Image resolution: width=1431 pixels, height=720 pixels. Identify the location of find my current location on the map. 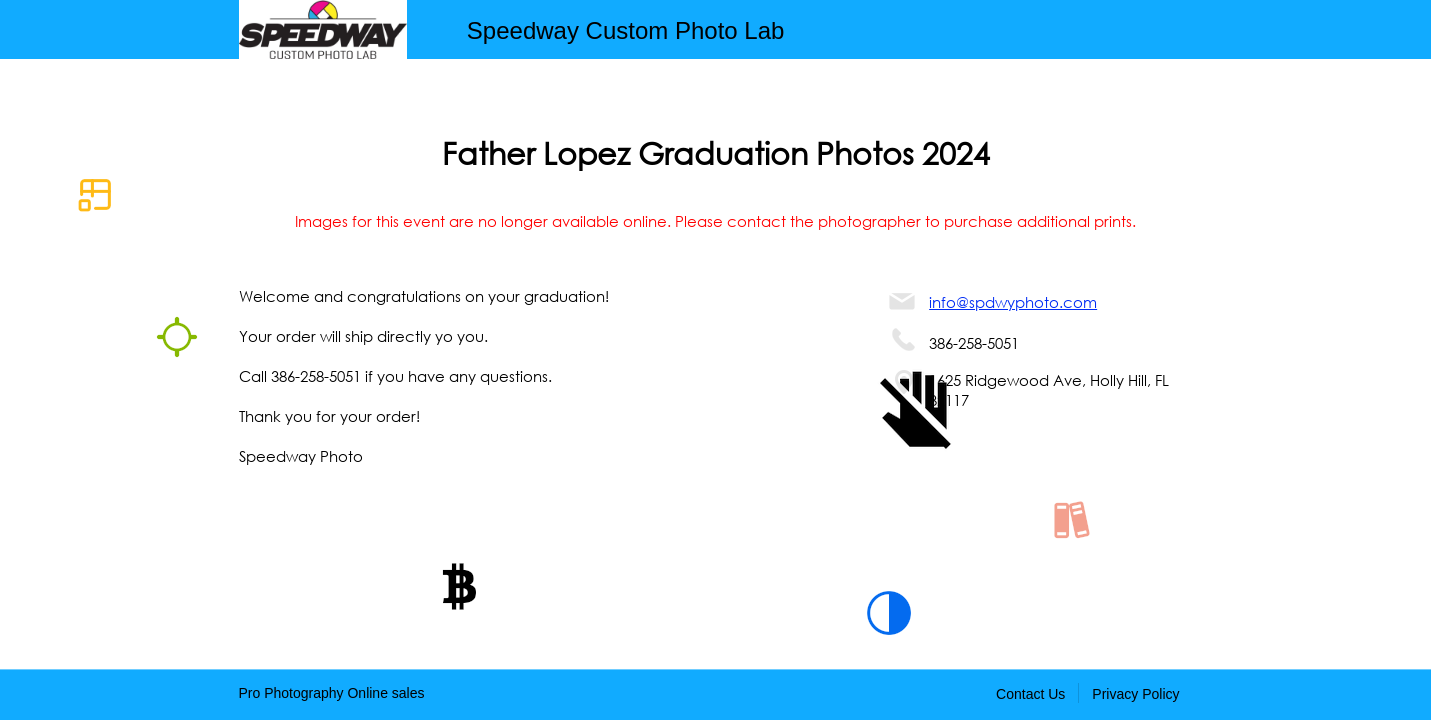
(177, 337).